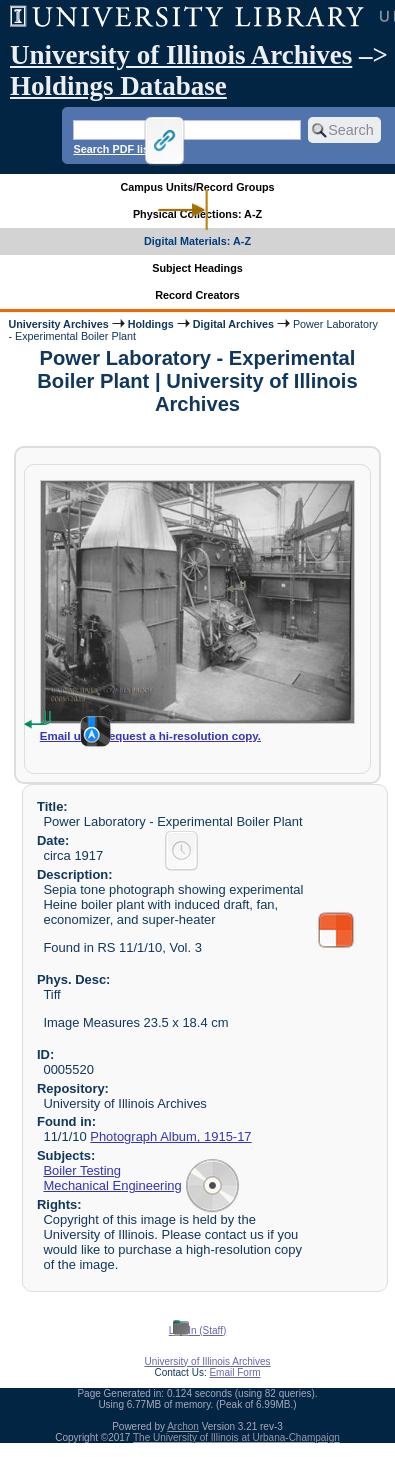 The image size is (395, 1457). What do you see at coordinates (181, 1328) in the screenshot?
I see `access files stored on a remote server` at bounding box center [181, 1328].